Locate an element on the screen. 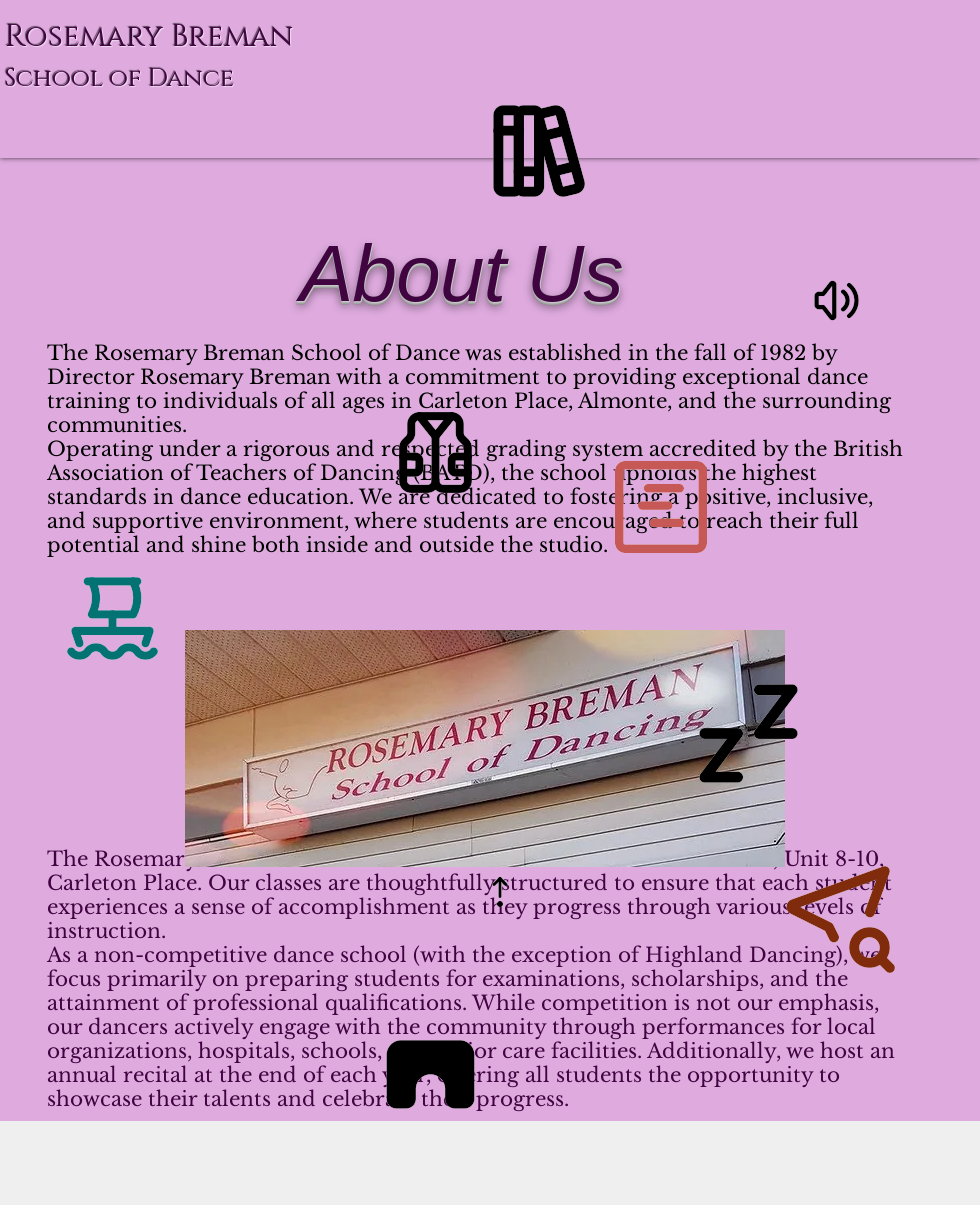  view outerwear or jacket options is located at coordinates (435, 452).